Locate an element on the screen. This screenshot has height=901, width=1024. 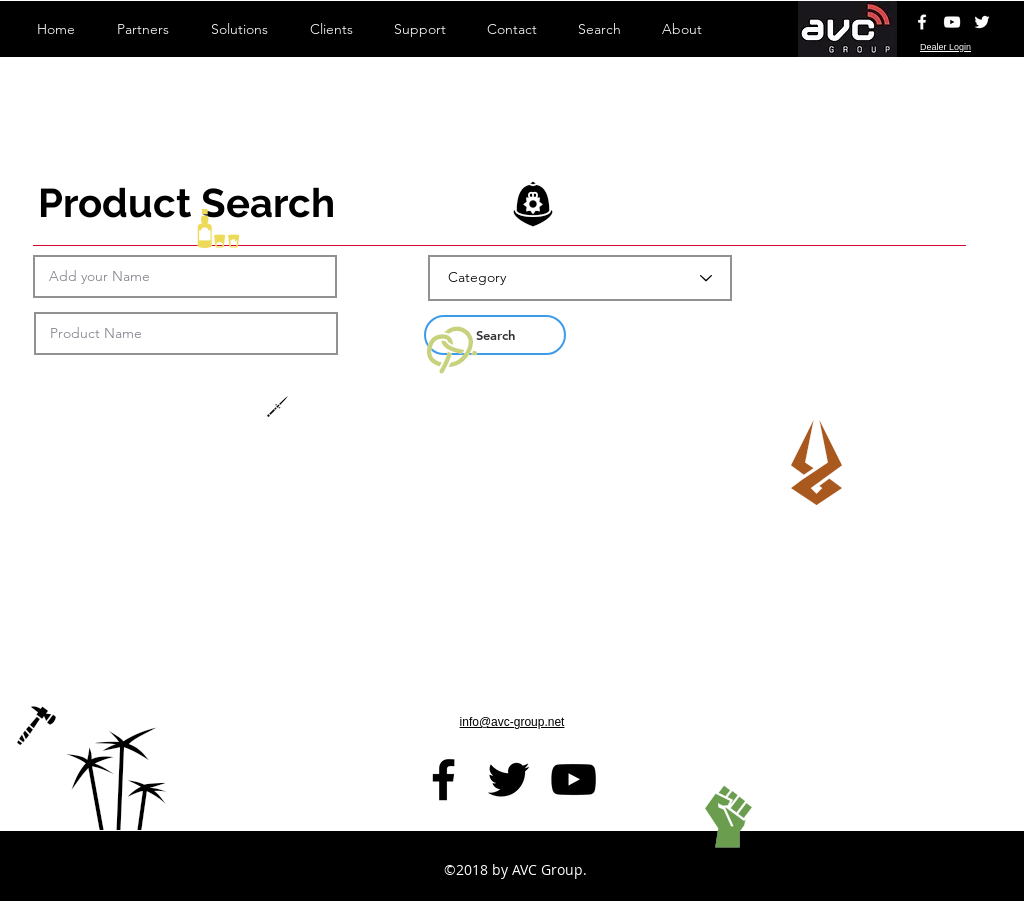
hades or underworld themed game element is located at coordinates (816, 462).